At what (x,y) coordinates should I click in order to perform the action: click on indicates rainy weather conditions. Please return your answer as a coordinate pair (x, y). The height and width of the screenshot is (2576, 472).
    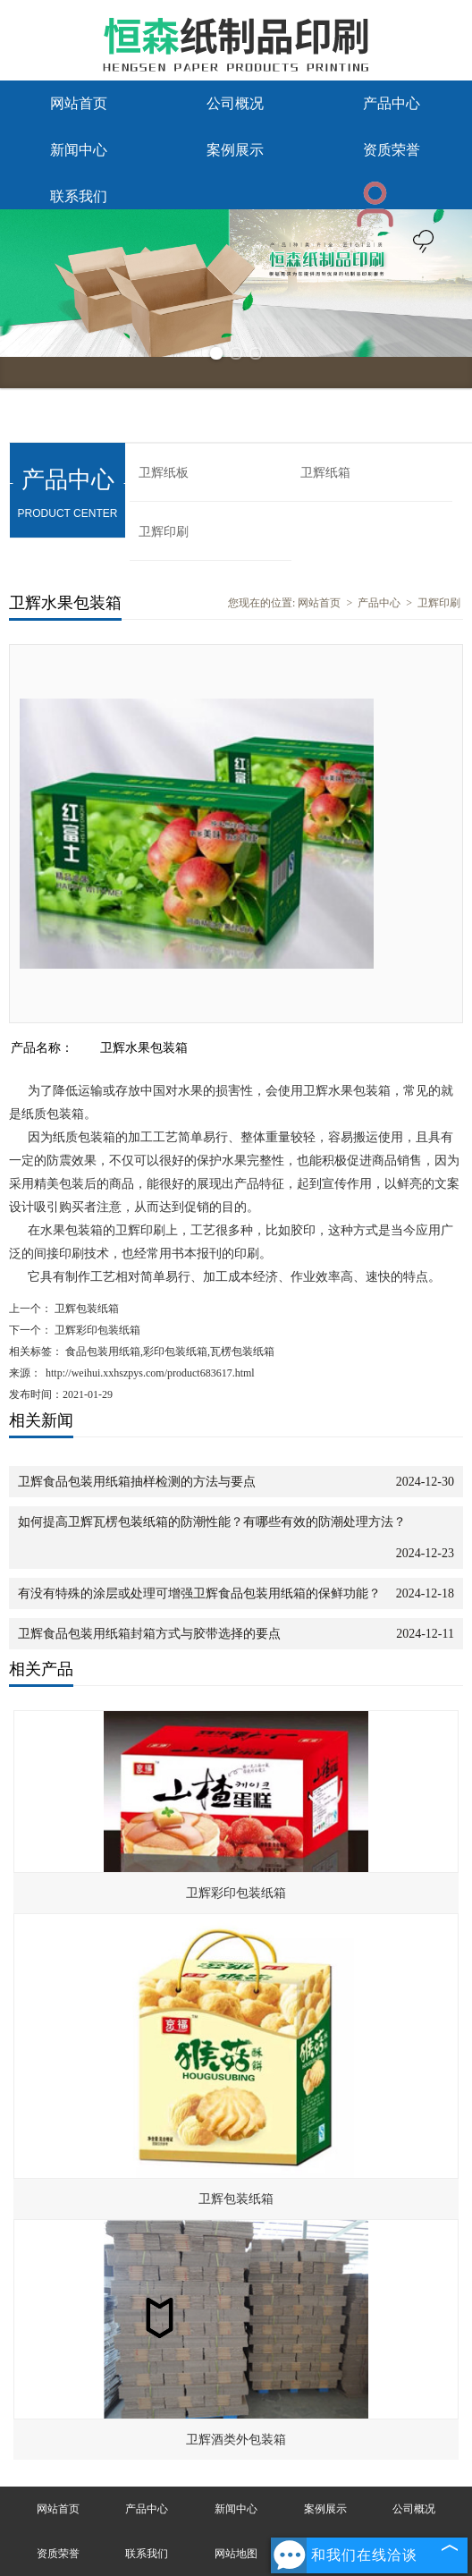
    Looking at the image, I should click on (423, 241).